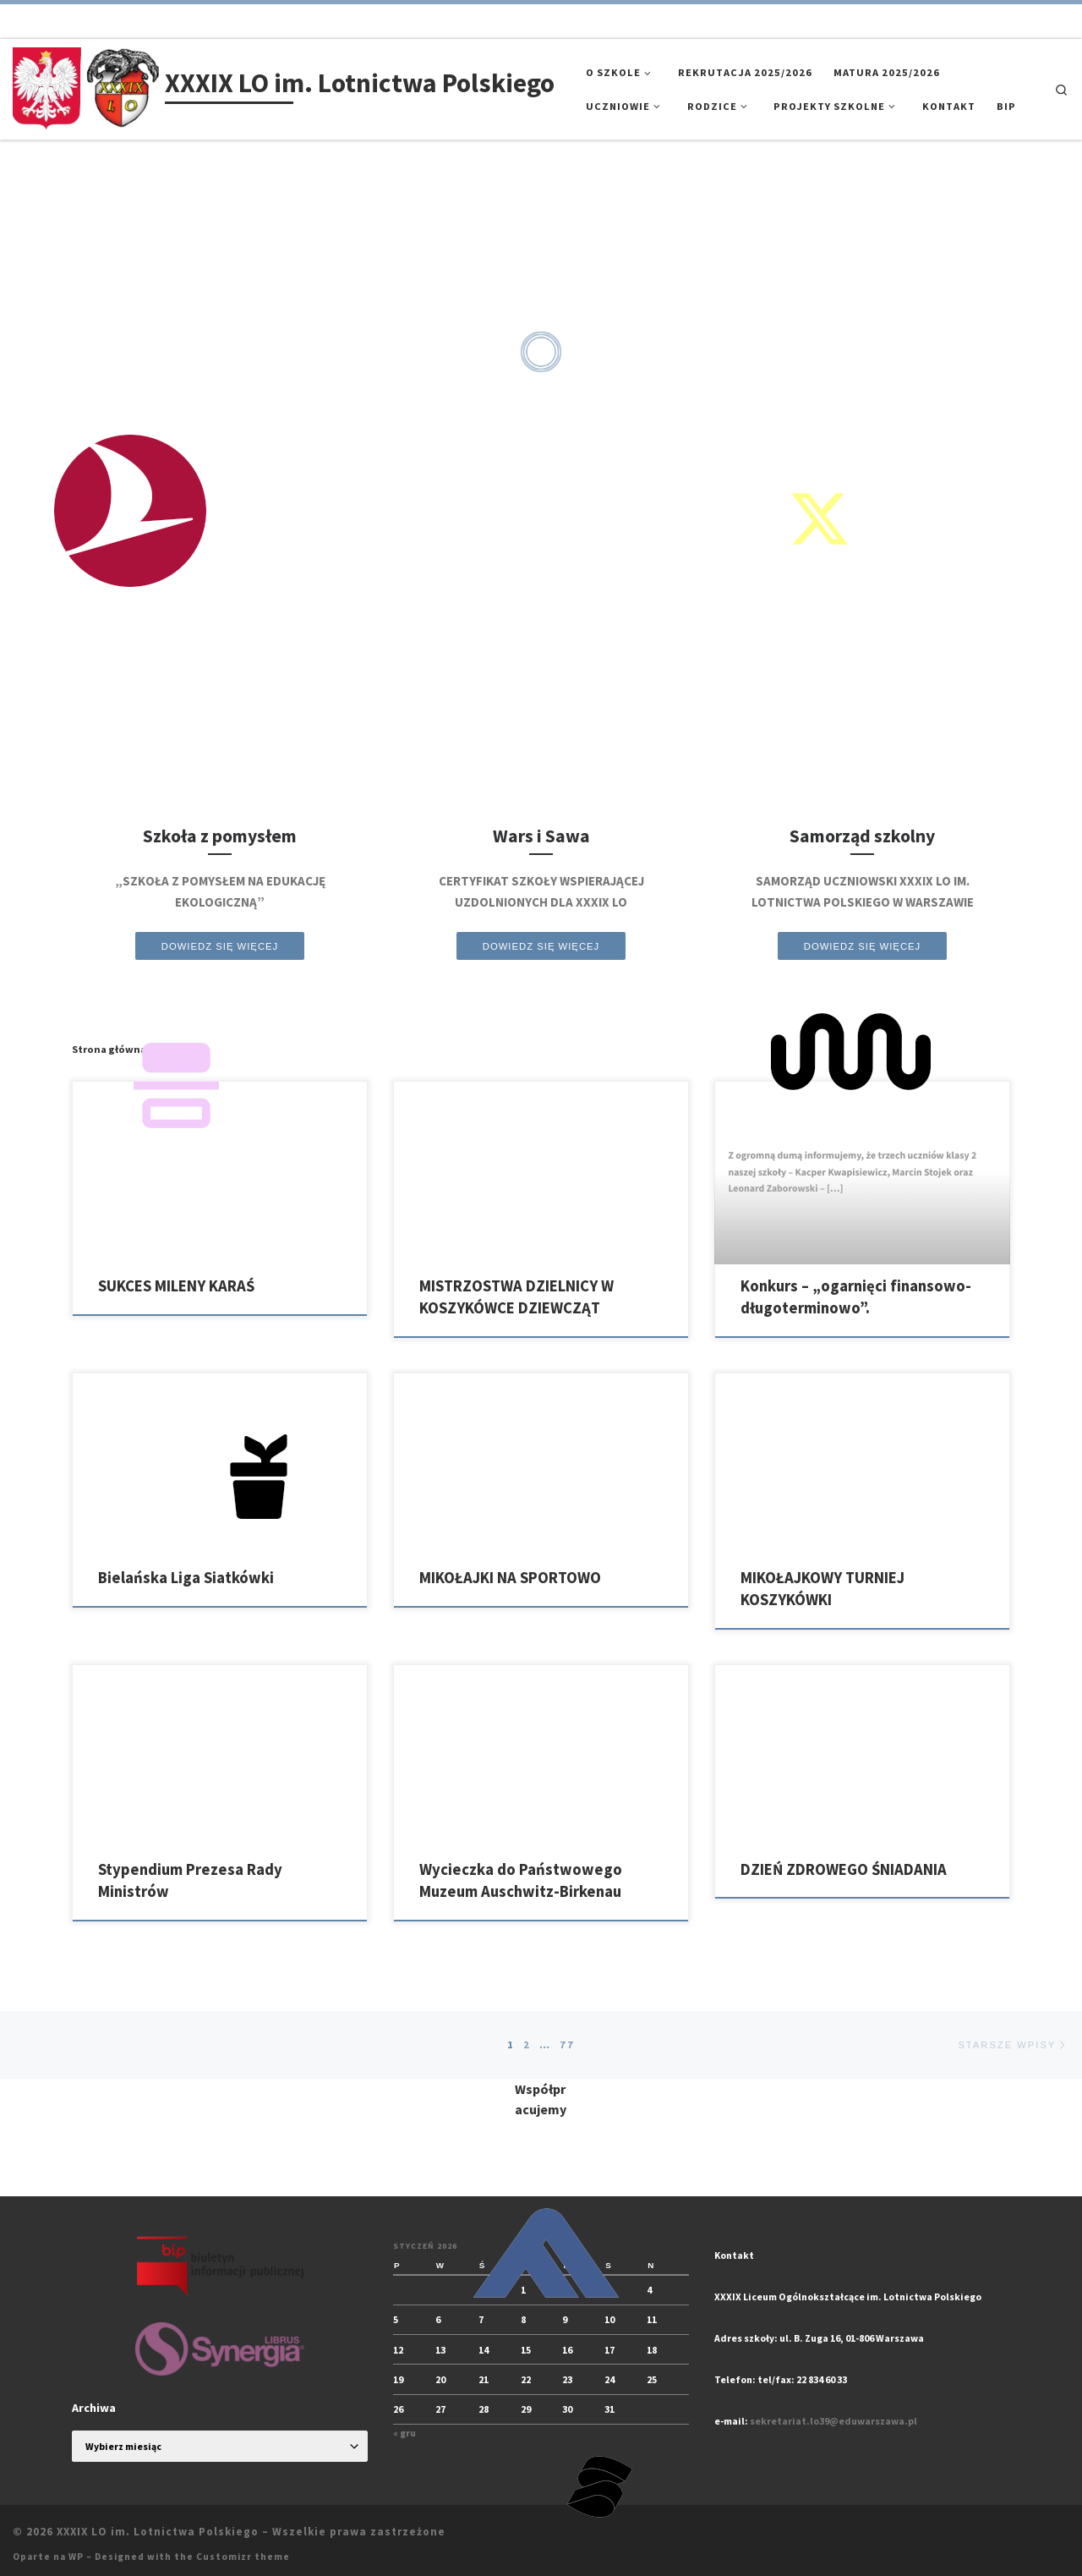 The height and width of the screenshot is (2576, 1082). Describe the element at coordinates (850, 1051) in the screenshot. I see `visit kununu employer review platform` at that location.